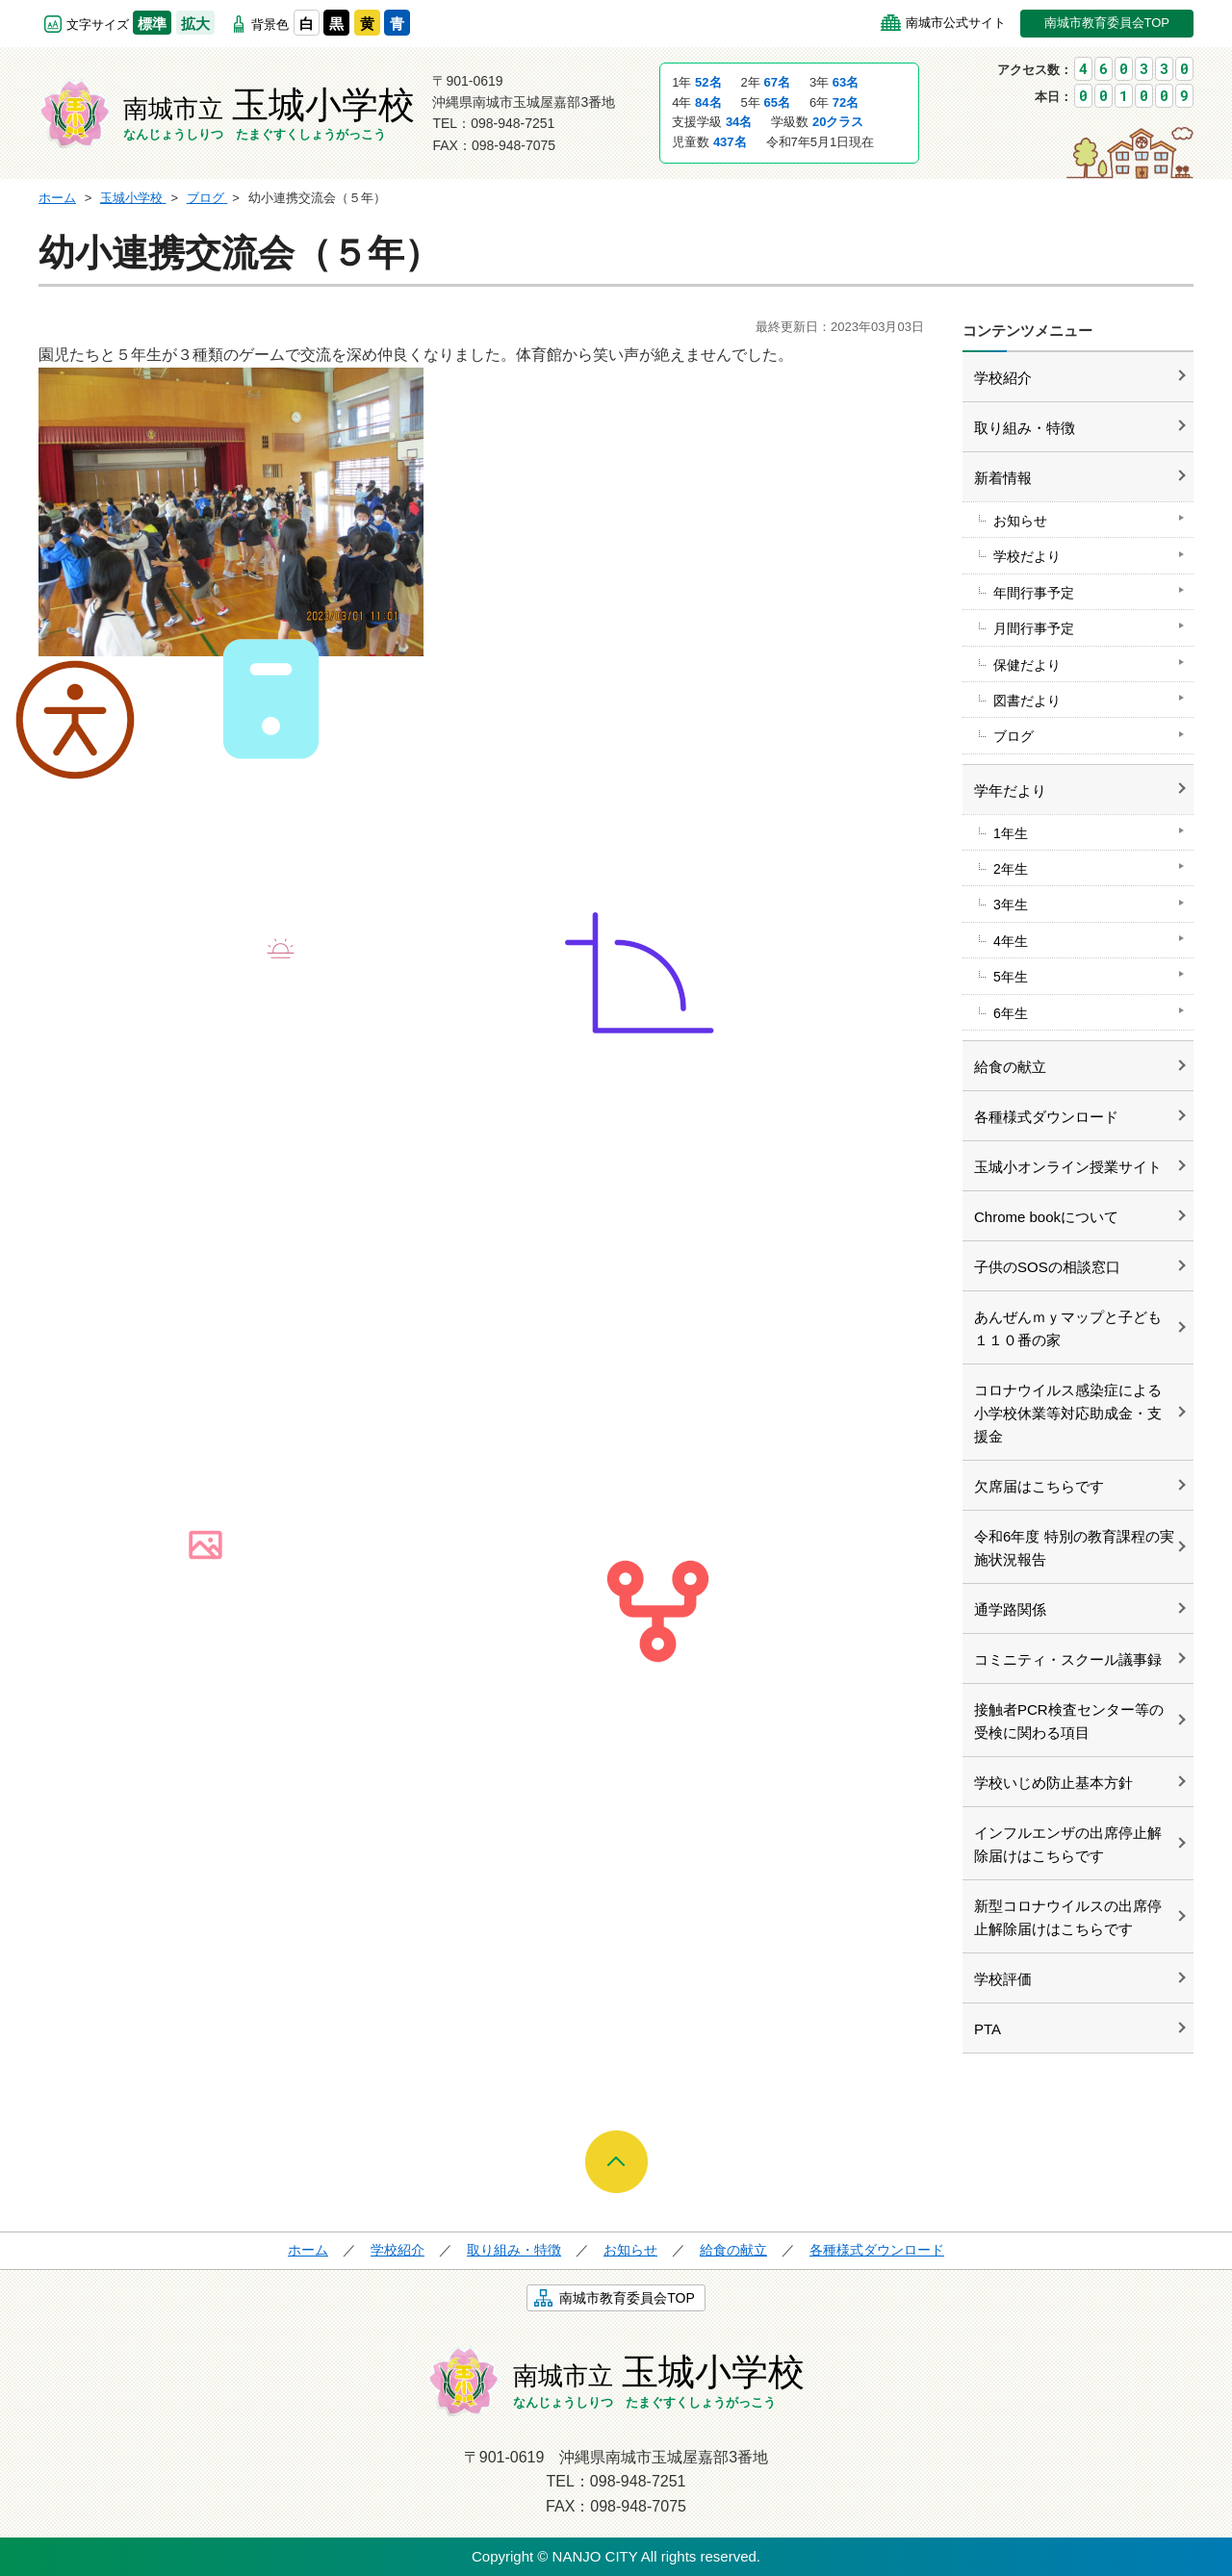 The height and width of the screenshot is (2576, 1232). I want to click on view user profile, so click(75, 720).